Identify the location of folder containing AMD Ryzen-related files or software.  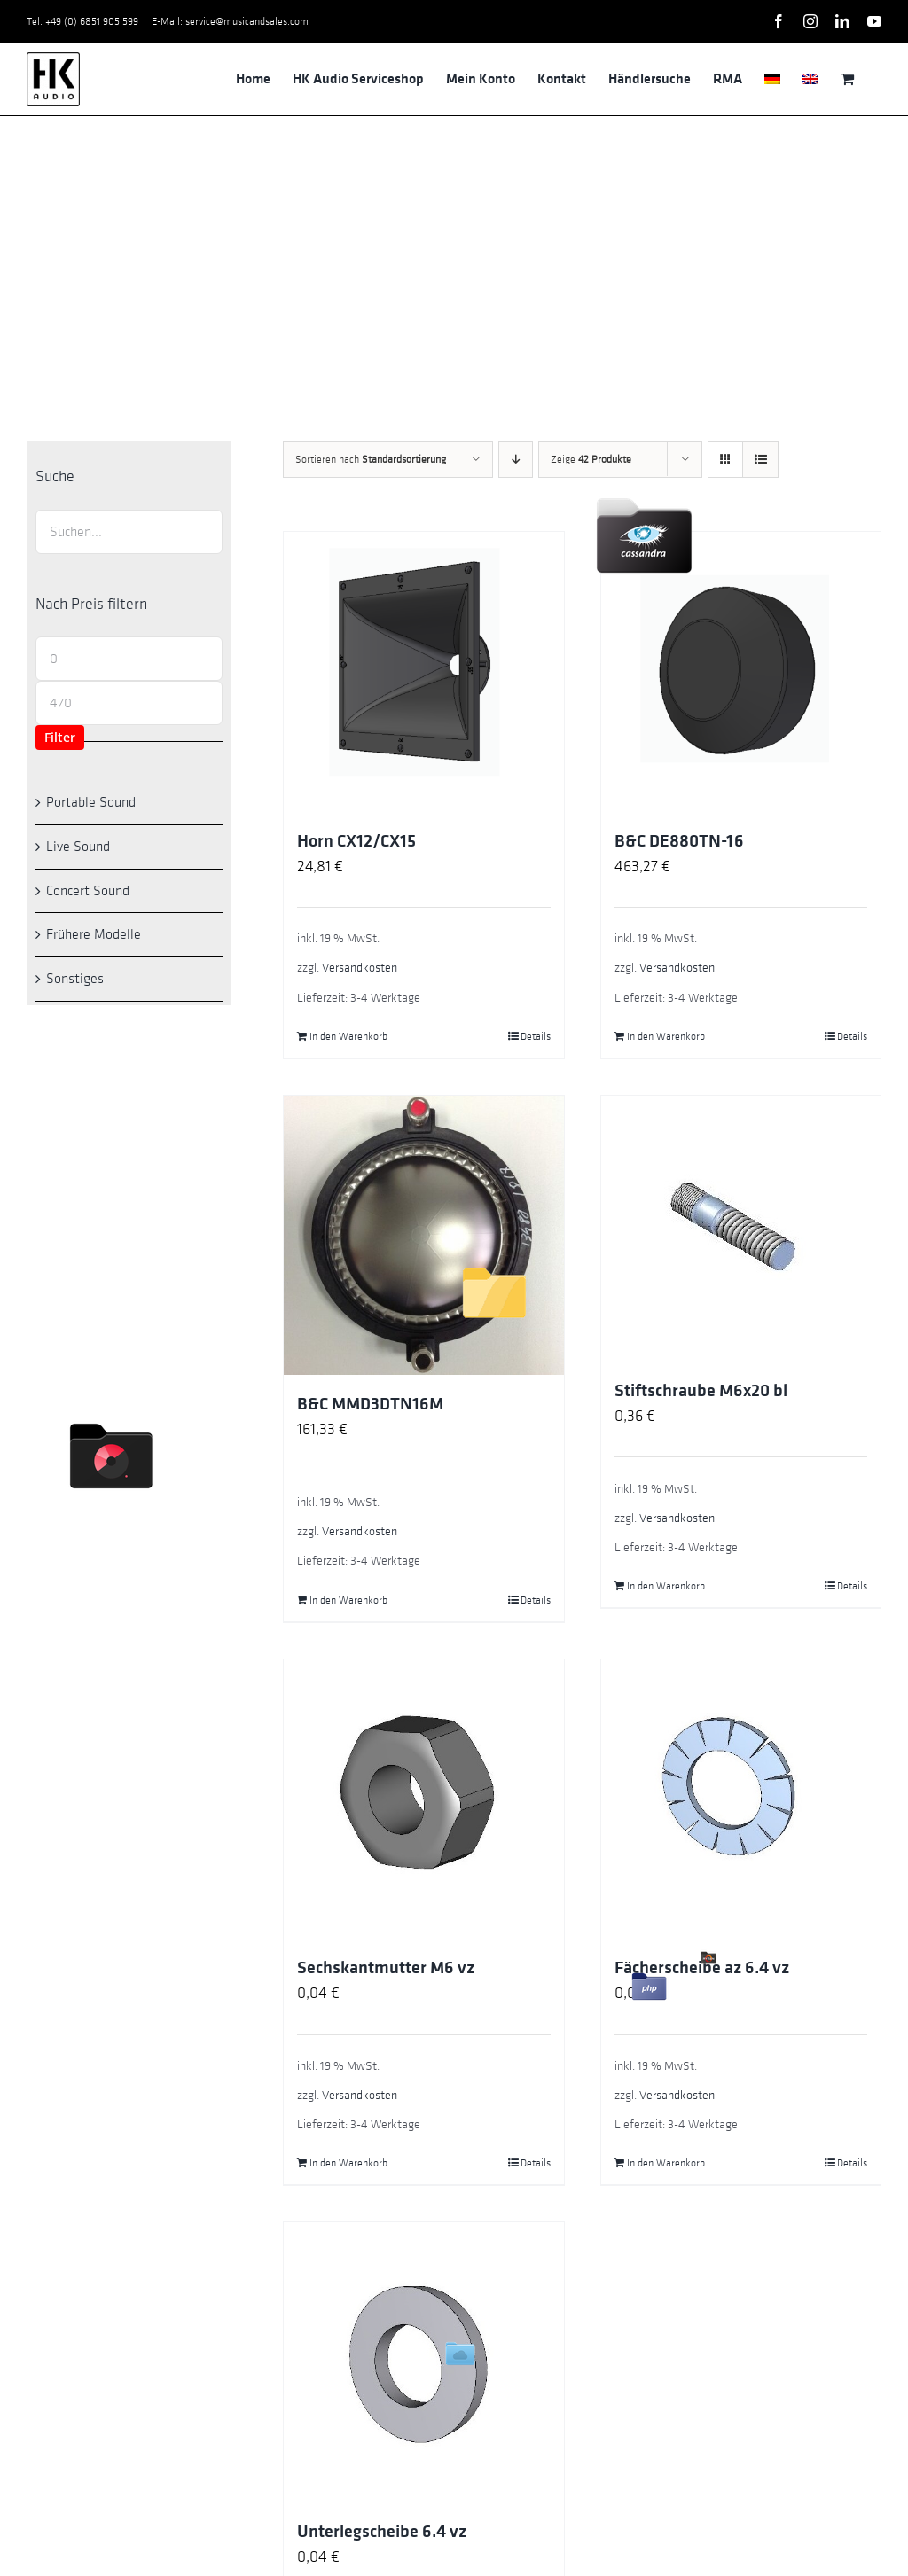
(708, 1958).